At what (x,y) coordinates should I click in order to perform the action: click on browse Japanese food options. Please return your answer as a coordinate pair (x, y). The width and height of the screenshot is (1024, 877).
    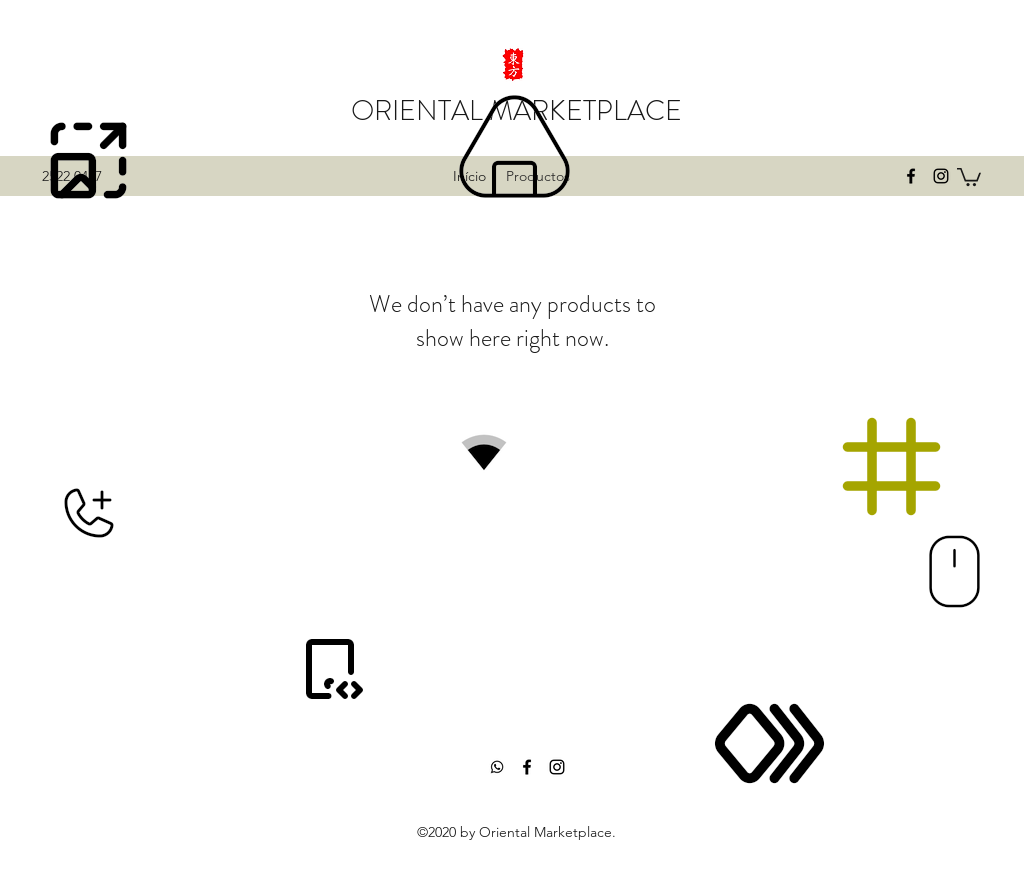
    Looking at the image, I should click on (514, 146).